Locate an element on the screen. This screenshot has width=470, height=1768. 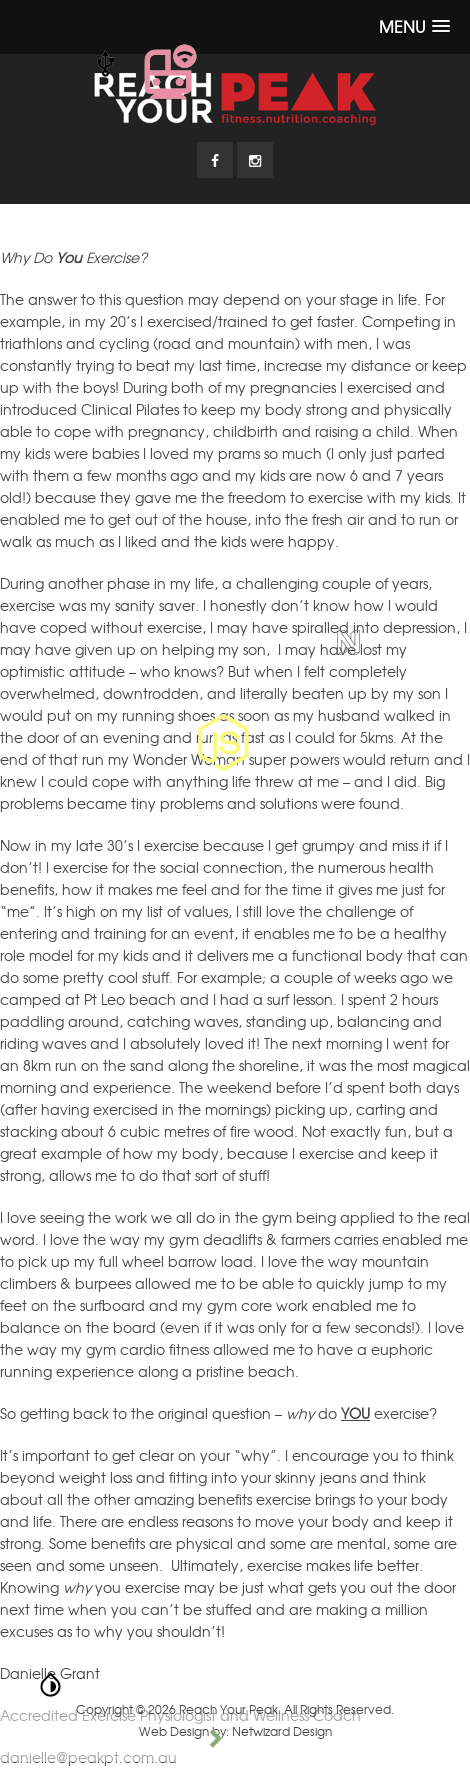
expand a collapsible menu or section is located at coordinates (215, 1738).